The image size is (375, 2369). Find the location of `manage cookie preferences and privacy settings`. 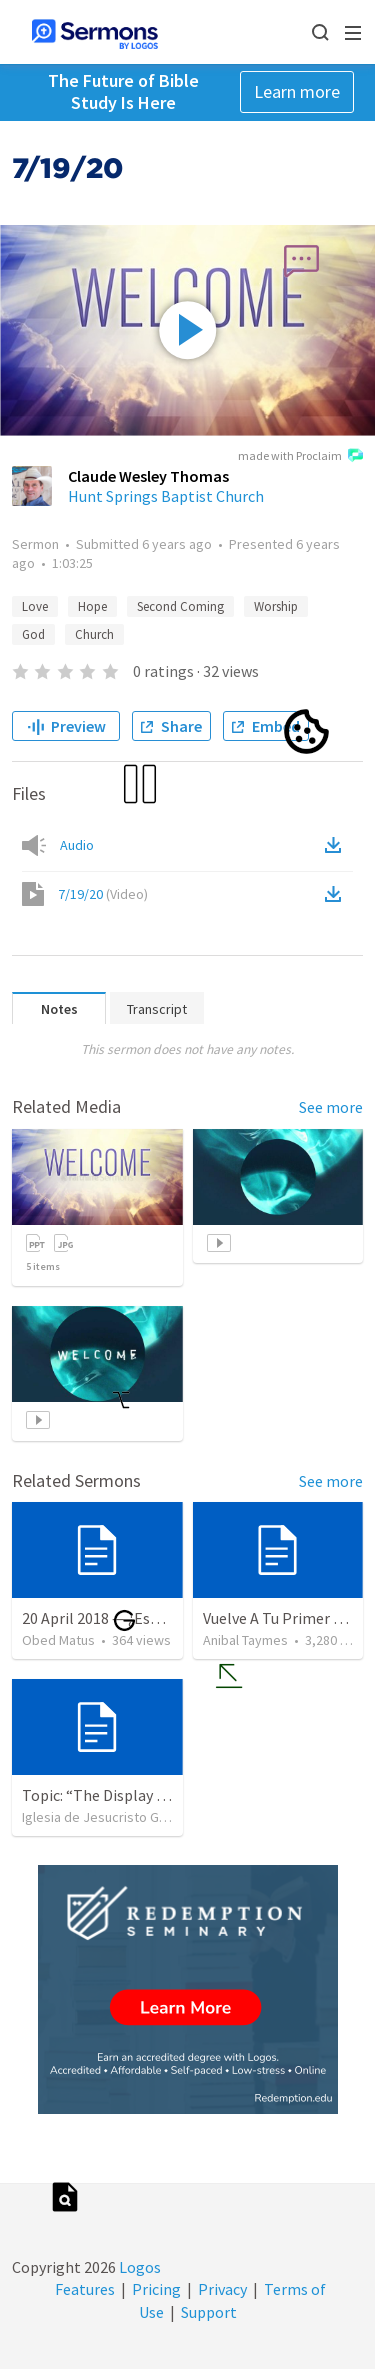

manage cookie preferences and privacy settings is located at coordinates (306, 731).